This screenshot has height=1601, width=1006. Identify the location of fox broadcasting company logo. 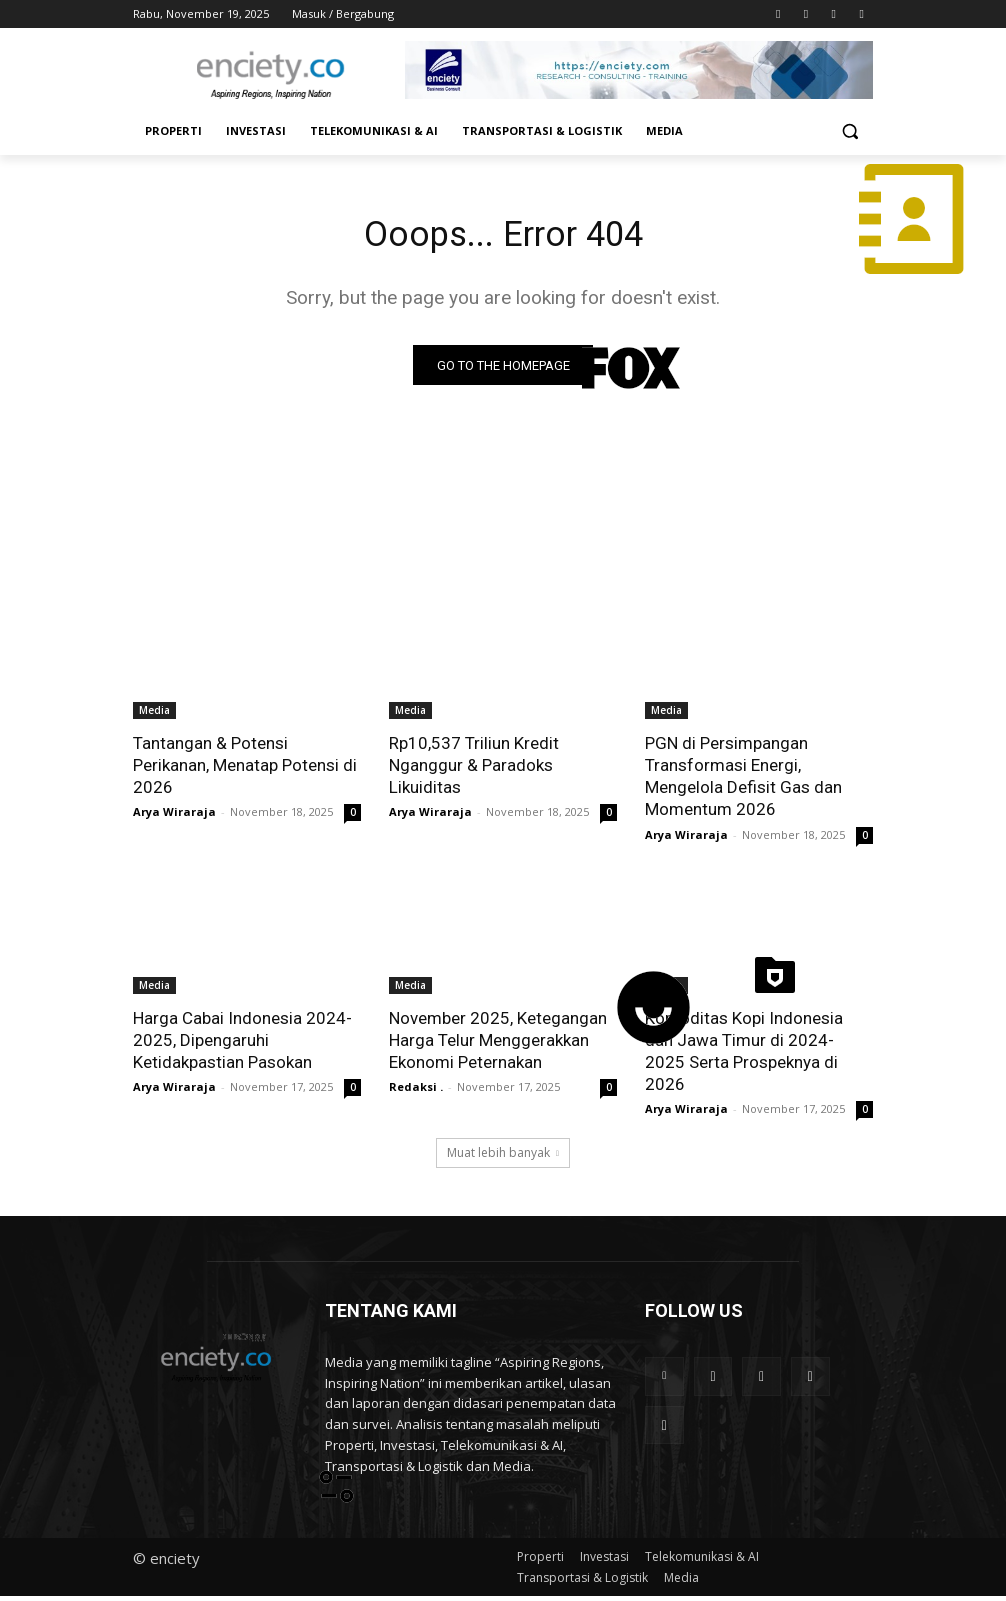
(631, 368).